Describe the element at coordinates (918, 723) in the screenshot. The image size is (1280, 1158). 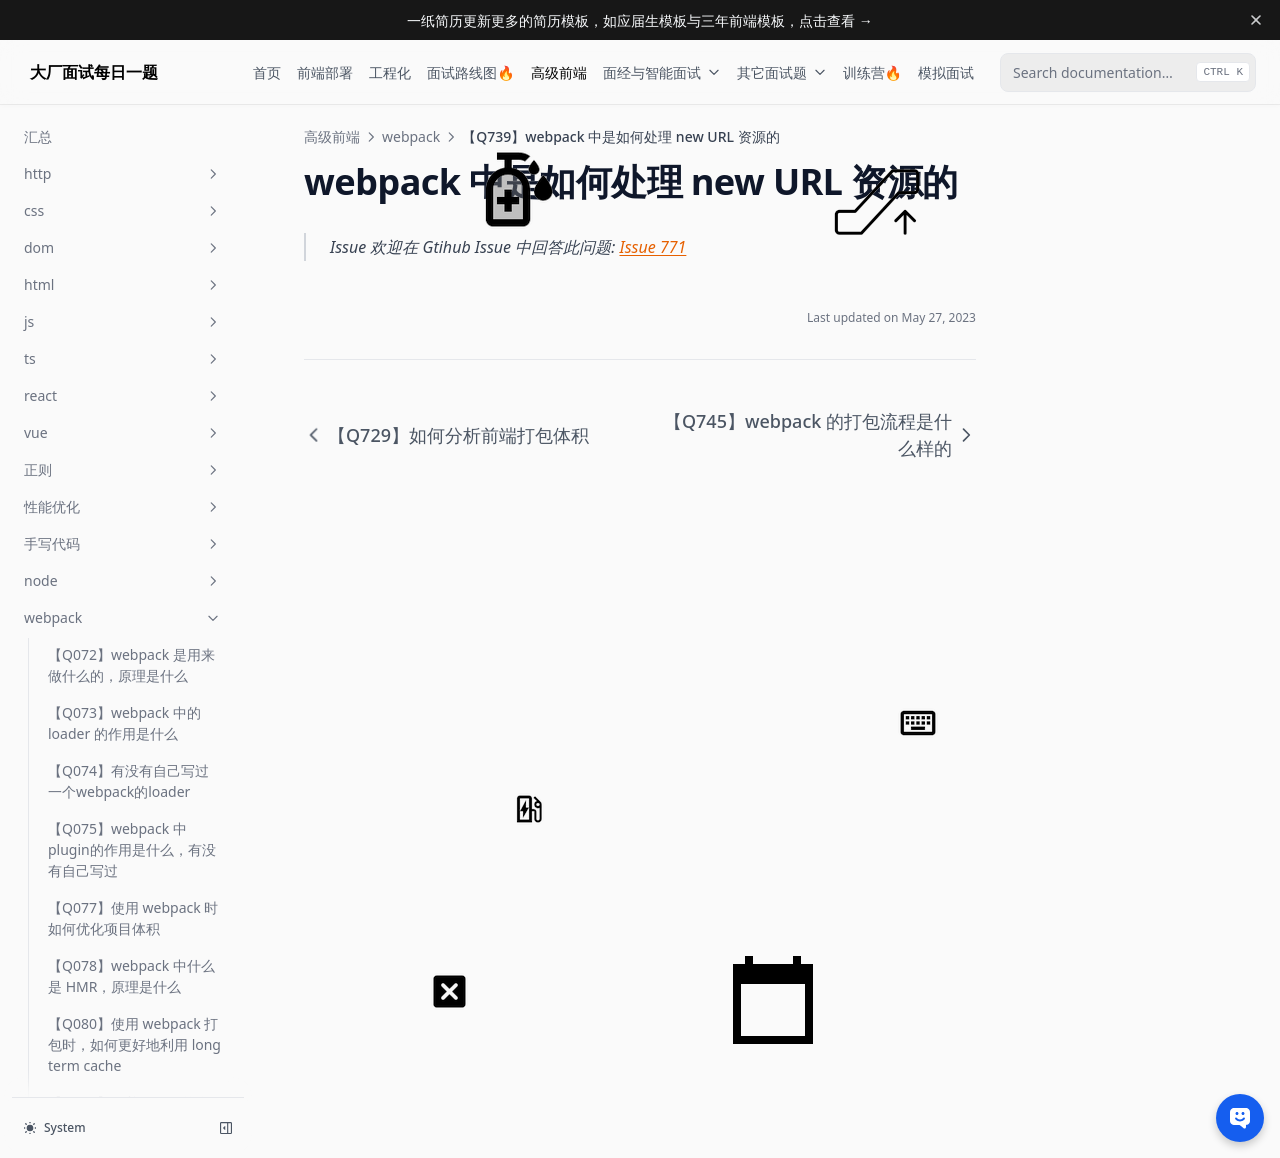
I see `open on-screen keyboard` at that location.